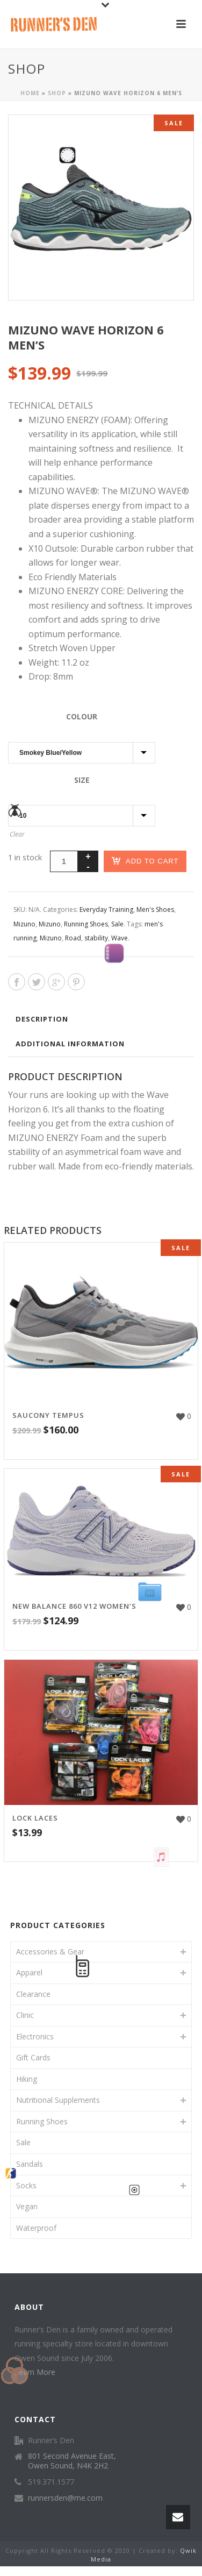  What do you see at coordinates (15, 810) in the screenshot?
I see `report a bug or issue` at bounding box center [15, 810].